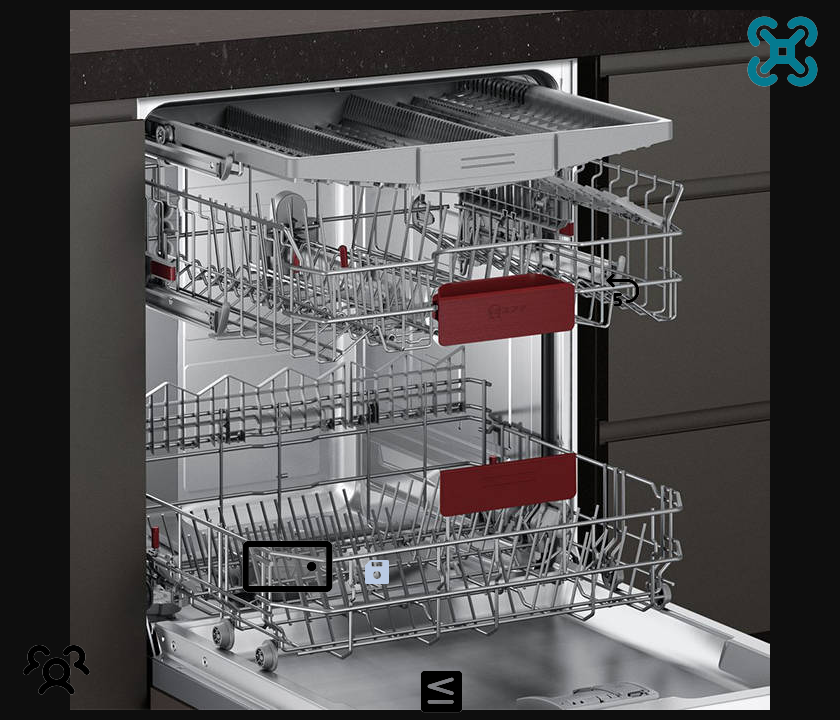 The height and width of the screenshot is (720, 840). I want to click on access drone controls, so click(782, 51).